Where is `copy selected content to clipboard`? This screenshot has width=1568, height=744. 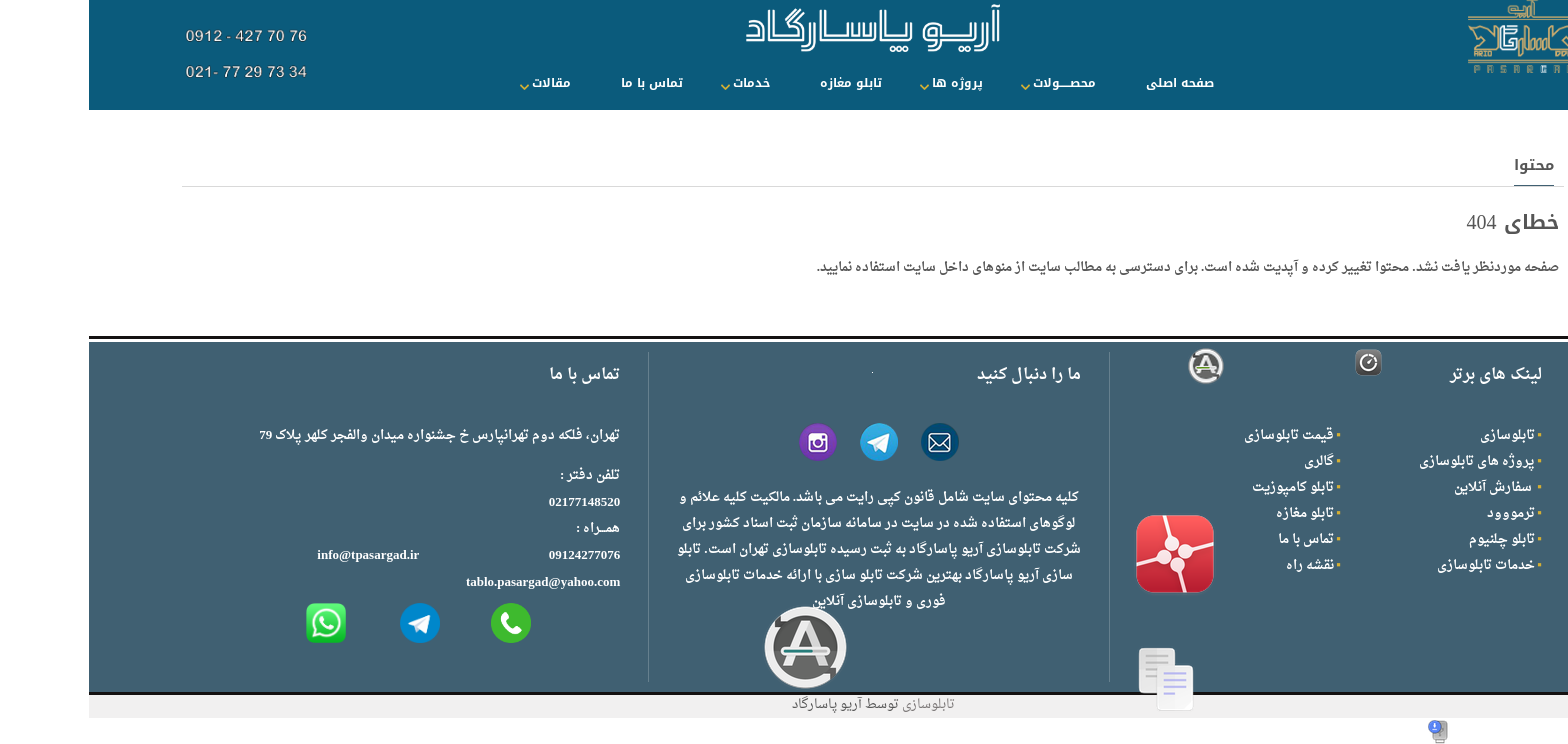
copy selected content to clipboard is located at coordinates (1166, 679).